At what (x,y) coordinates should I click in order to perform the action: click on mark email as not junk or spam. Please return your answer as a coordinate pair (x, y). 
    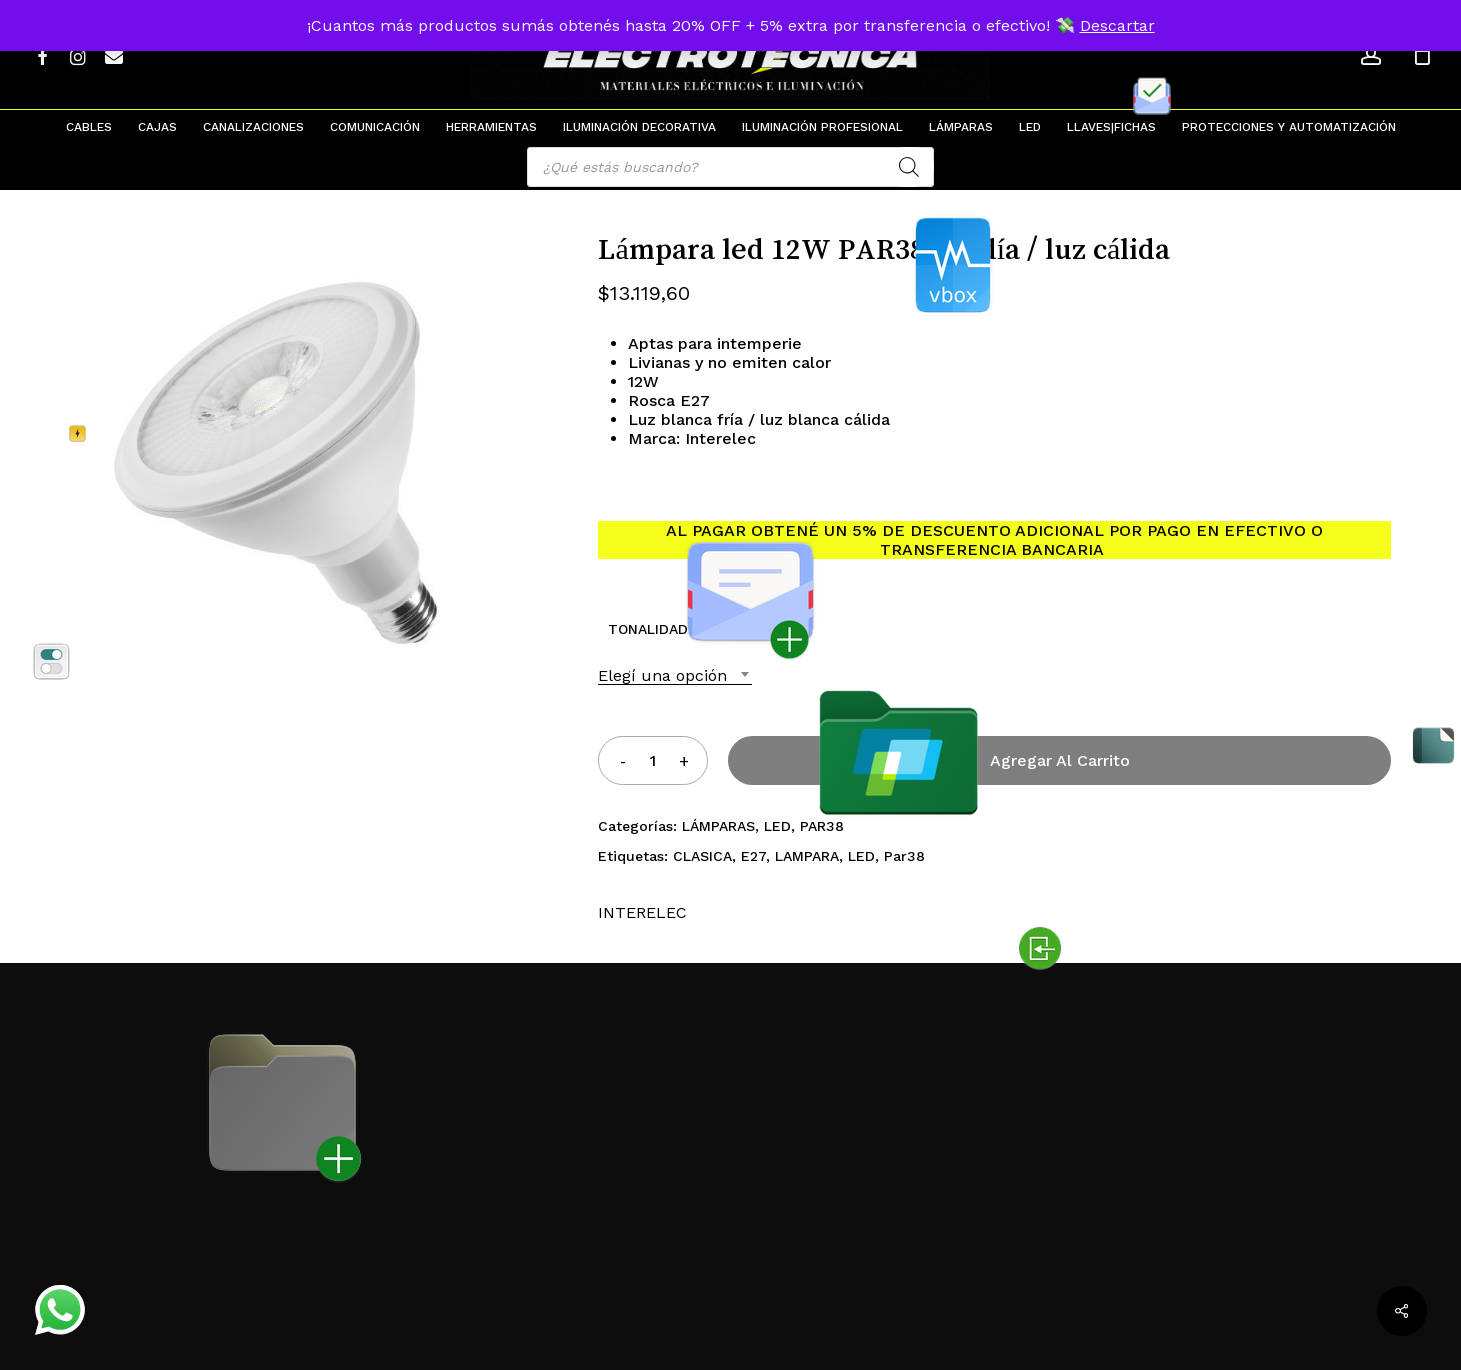
    Looking at the image, I should click on (1152, 97).